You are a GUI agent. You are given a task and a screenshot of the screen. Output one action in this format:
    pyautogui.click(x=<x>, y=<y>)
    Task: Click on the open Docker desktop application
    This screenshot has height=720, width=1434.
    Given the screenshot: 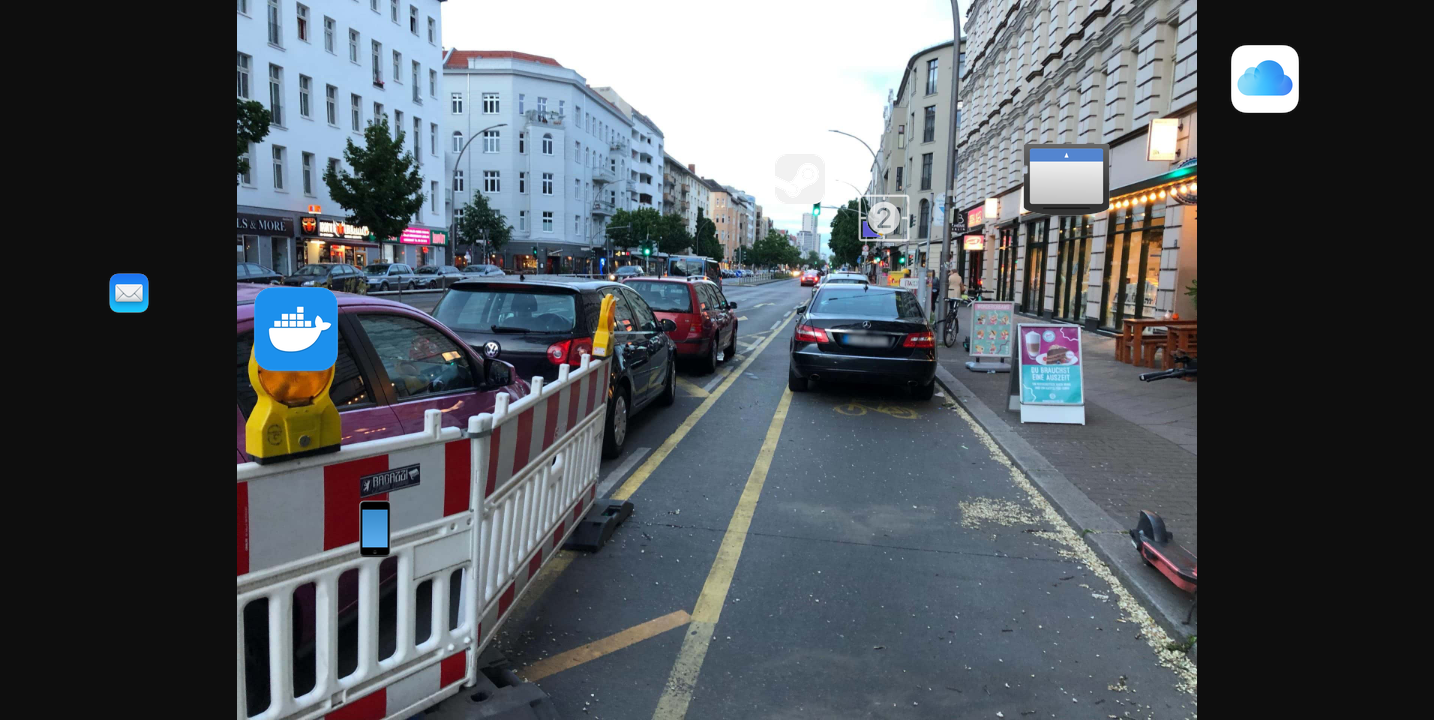 What is the action you would take?
    pyautogui.click(x=296, y=329)
    